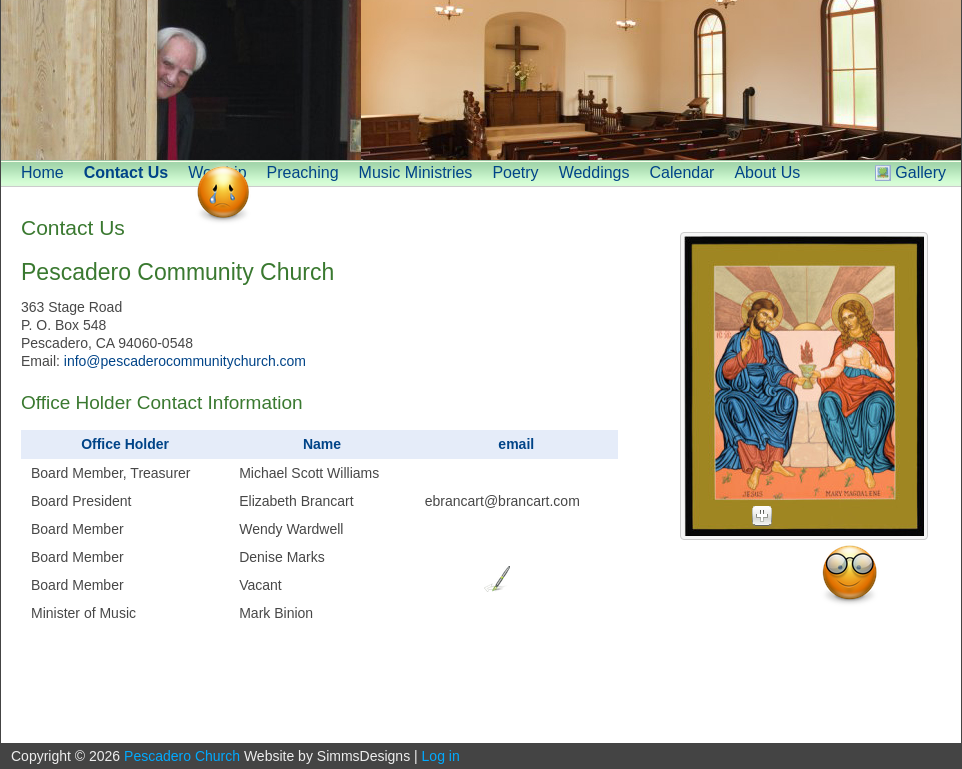 This screenshot has height=769, width=962. Describe the element at coordinates (850, 575) in the screenshot. I see `indicates a nerdy or studious status` at that location.